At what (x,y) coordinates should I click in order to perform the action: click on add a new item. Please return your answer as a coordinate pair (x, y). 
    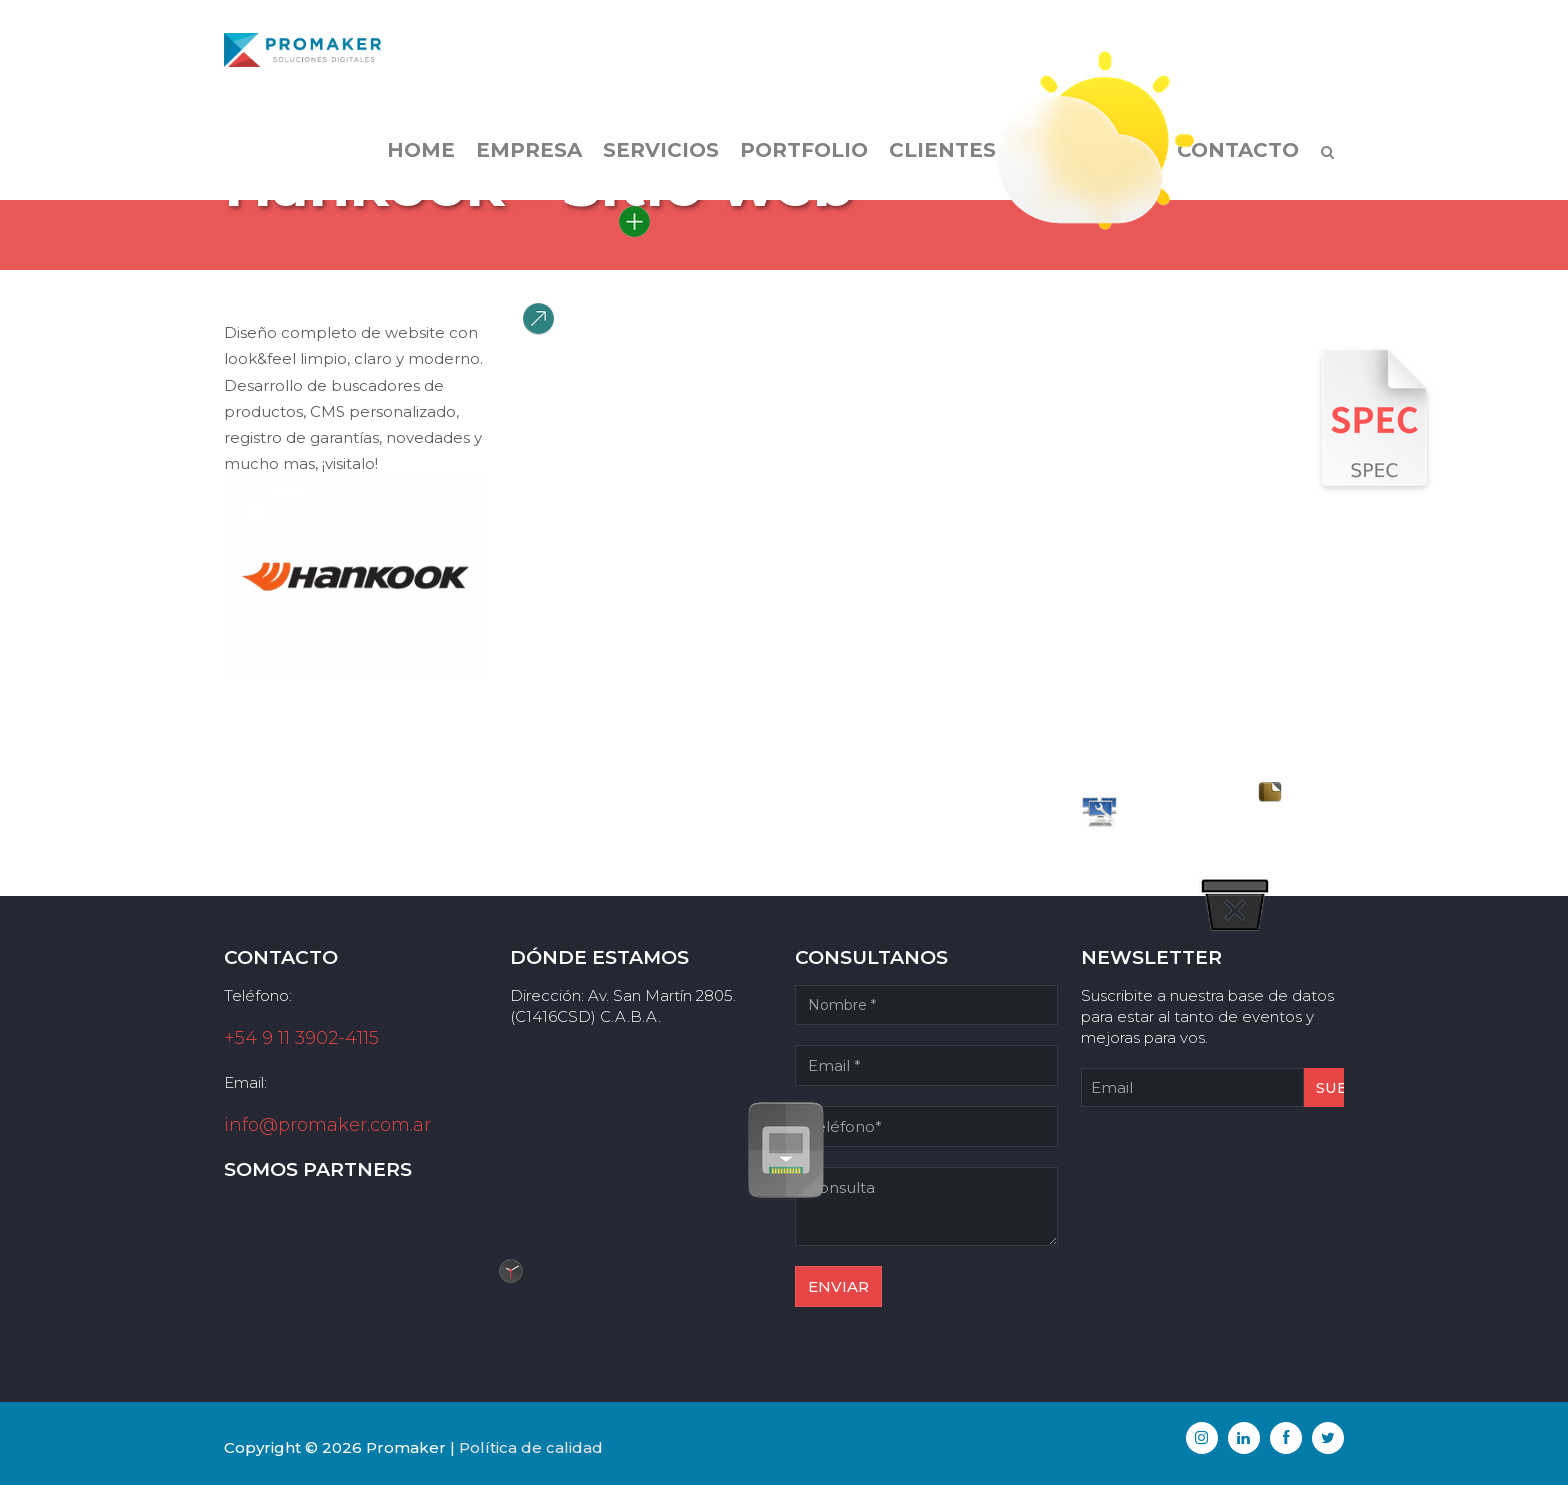
    Looking at the image, I should click on (634, 221).